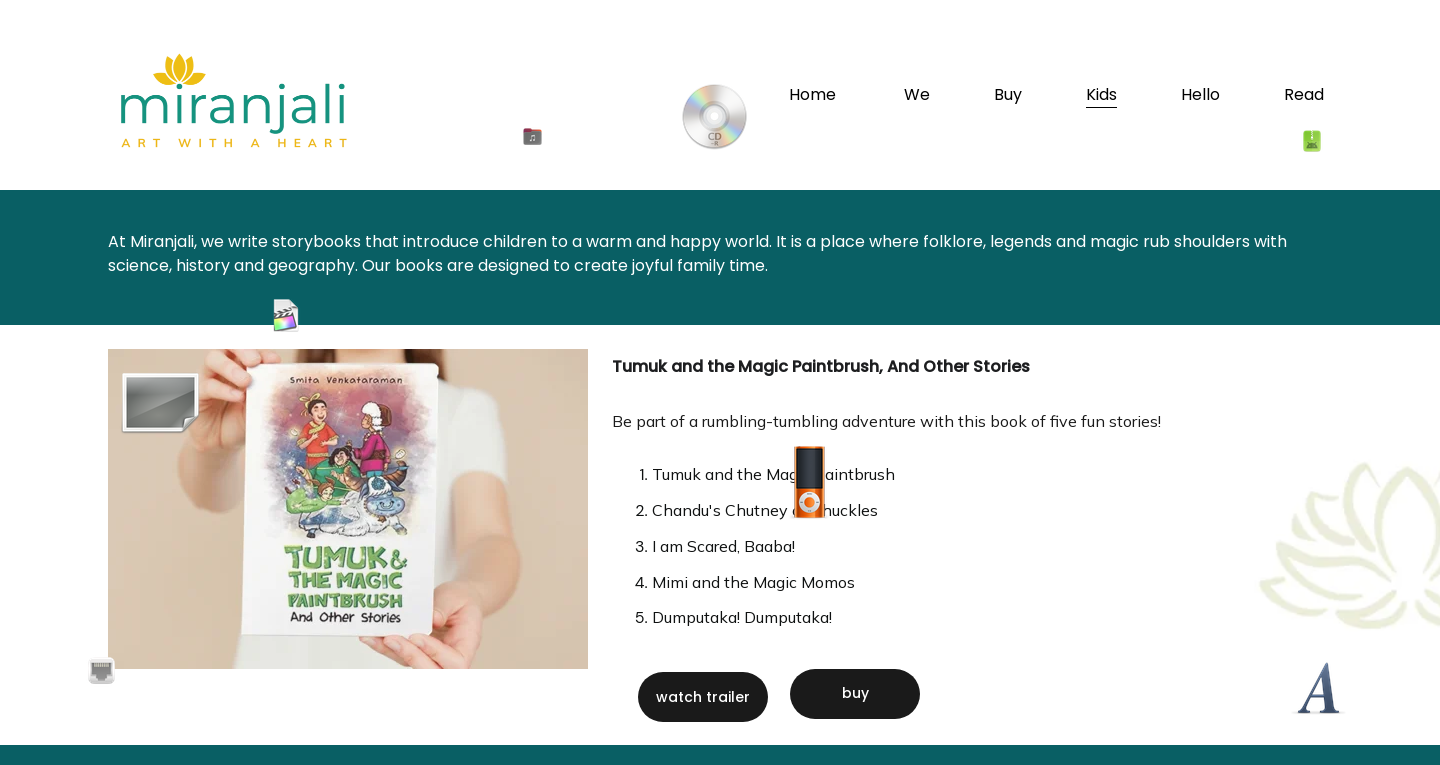 This screenshot has height=765, width=1440. I want to click on iPod nano device connected, so click(809, 483).